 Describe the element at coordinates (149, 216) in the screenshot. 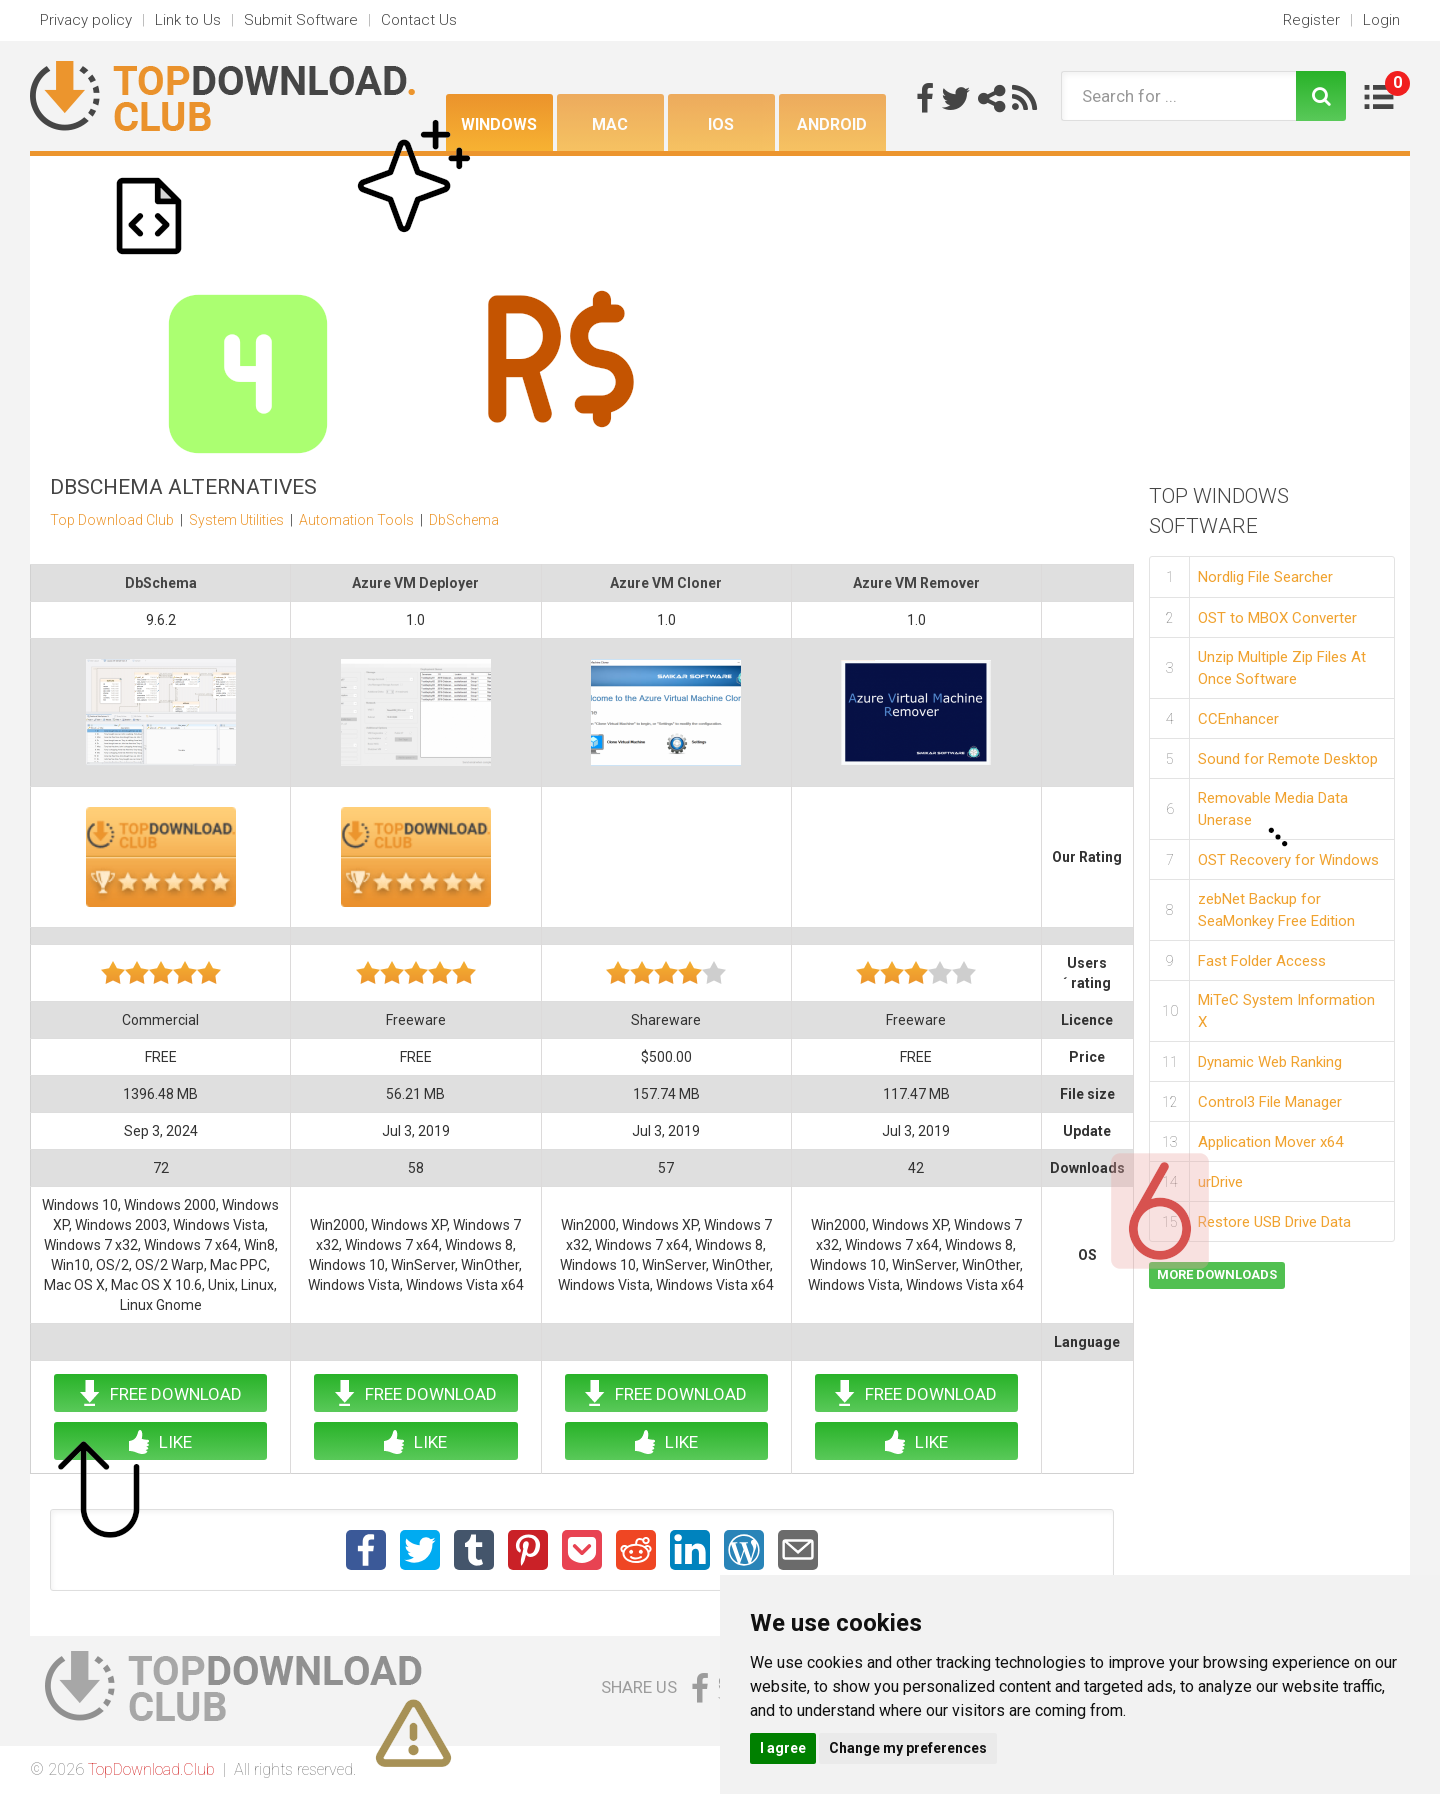

I see `view source code file` at that location.